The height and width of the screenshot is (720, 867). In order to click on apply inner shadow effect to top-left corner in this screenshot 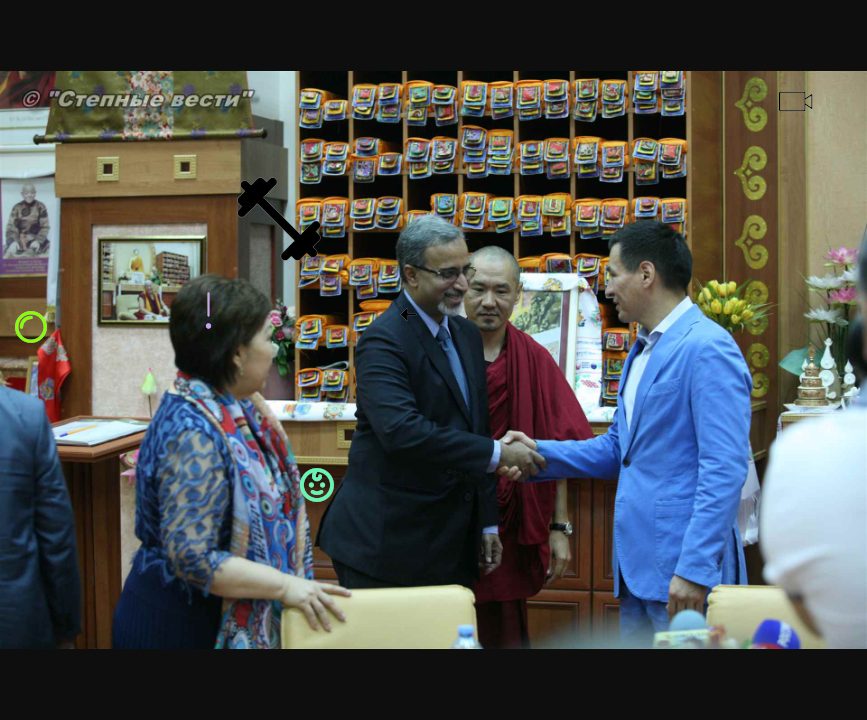, I will do `click(31, 327)`.